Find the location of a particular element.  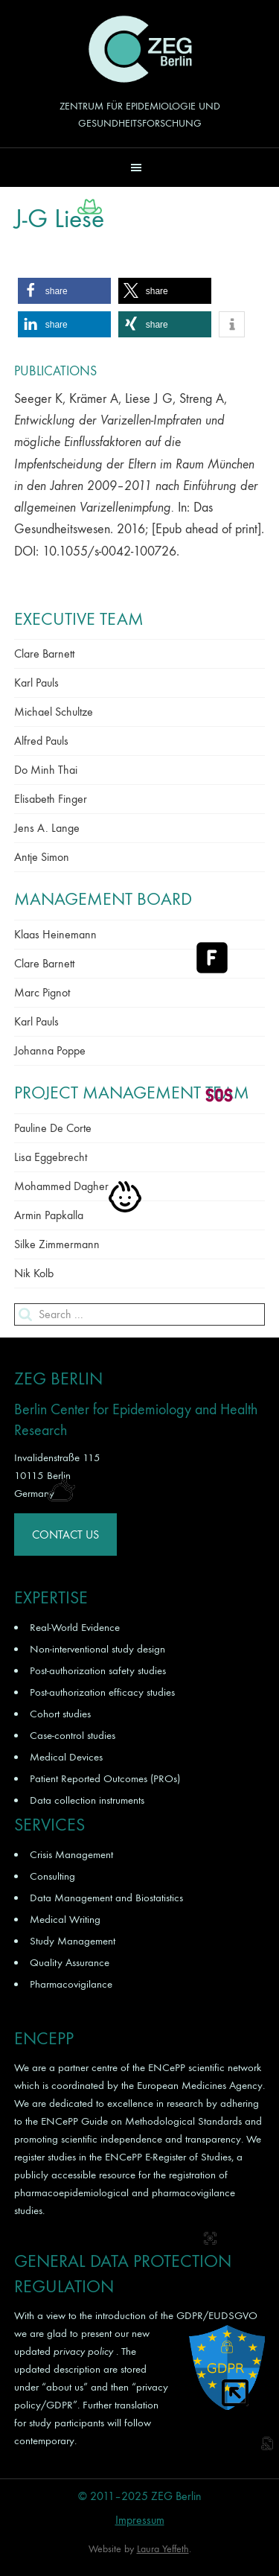

select western or country theme is located at coordinates (89, 207).